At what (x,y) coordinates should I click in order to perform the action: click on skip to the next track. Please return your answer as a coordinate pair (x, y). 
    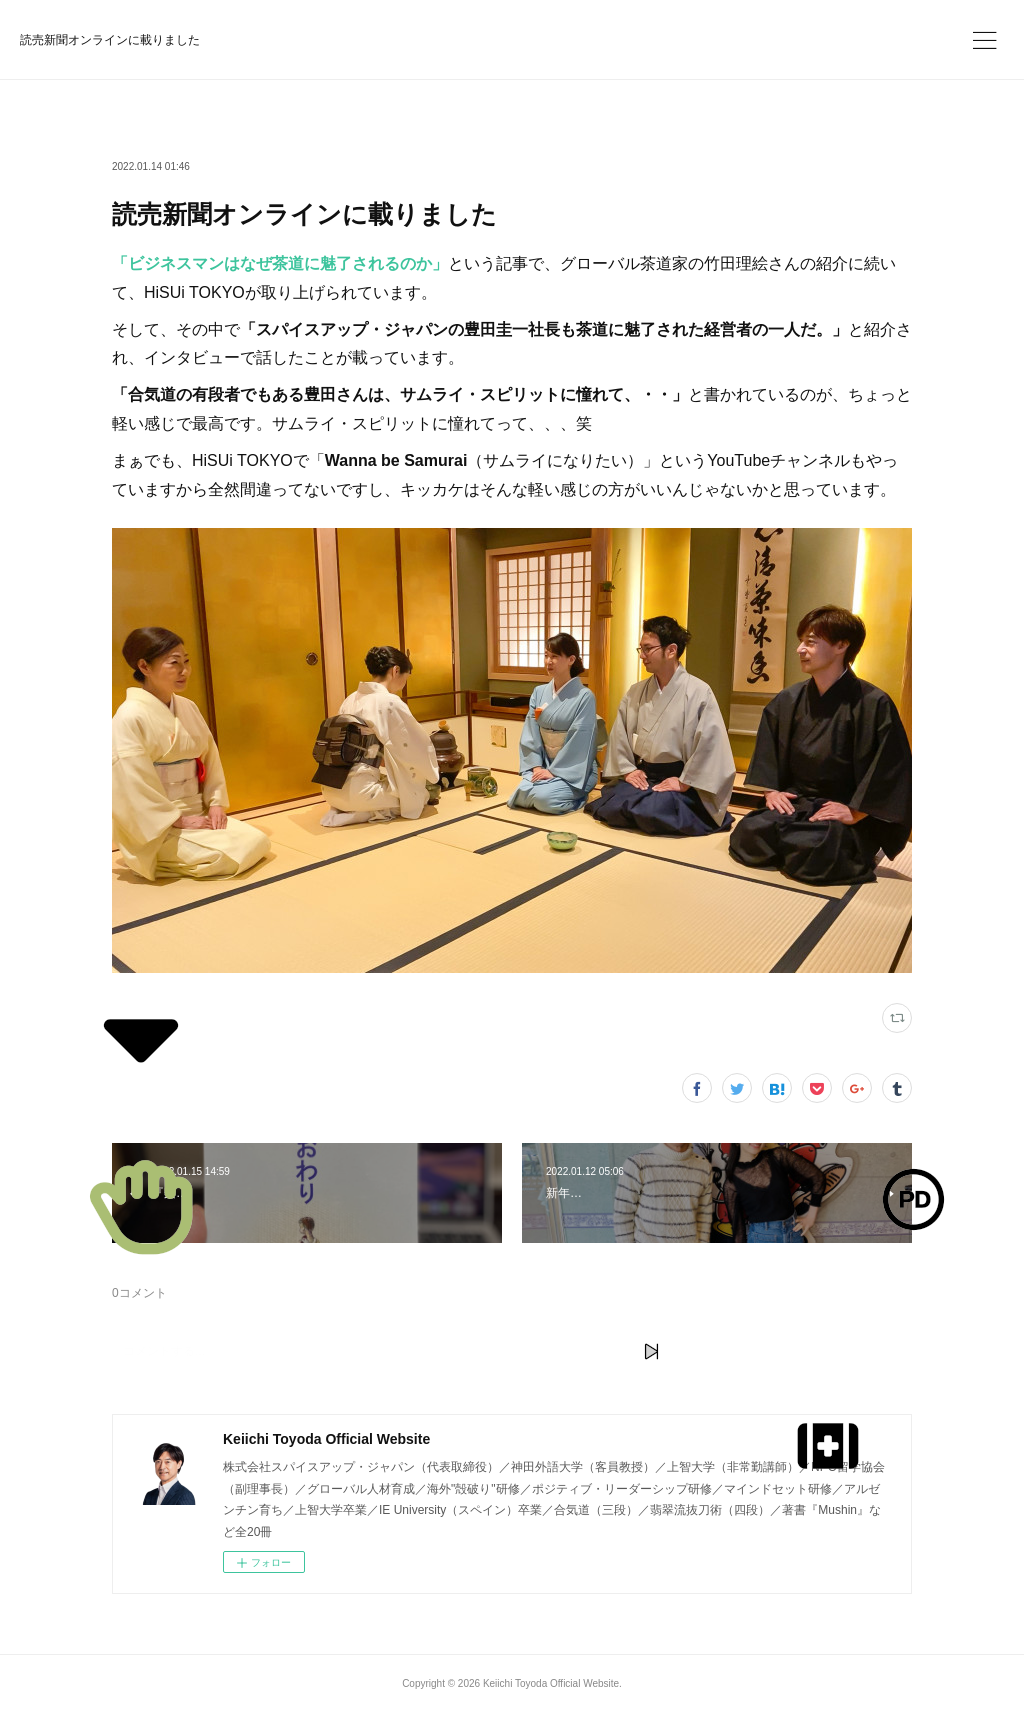
    Looking at the image, I should click on (651, 1351).